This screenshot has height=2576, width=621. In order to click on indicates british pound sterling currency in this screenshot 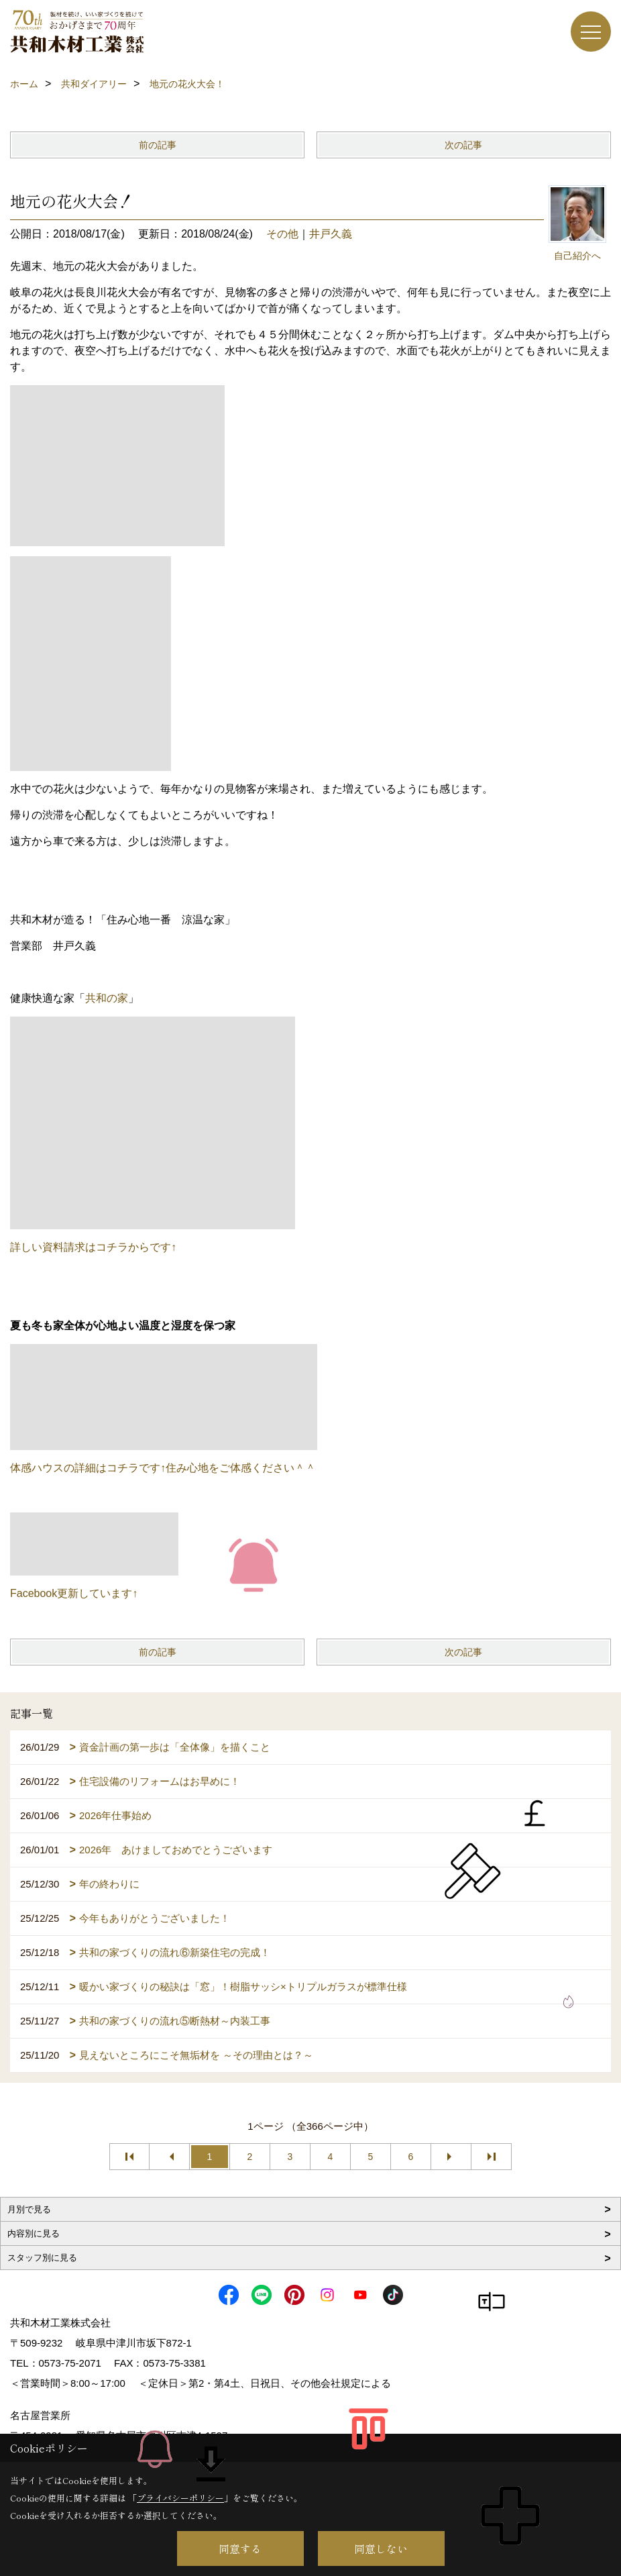, I will do `click(536, 1814)`.